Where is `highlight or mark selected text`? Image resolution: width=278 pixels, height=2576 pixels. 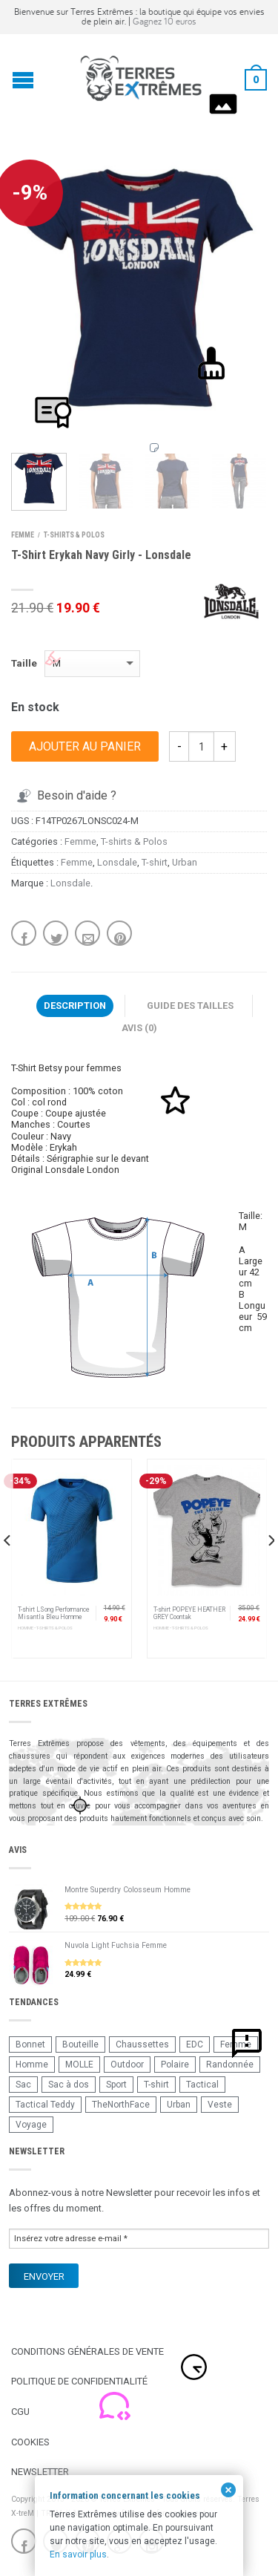
highlight or mark selected text is located at coordinates (52, 658).